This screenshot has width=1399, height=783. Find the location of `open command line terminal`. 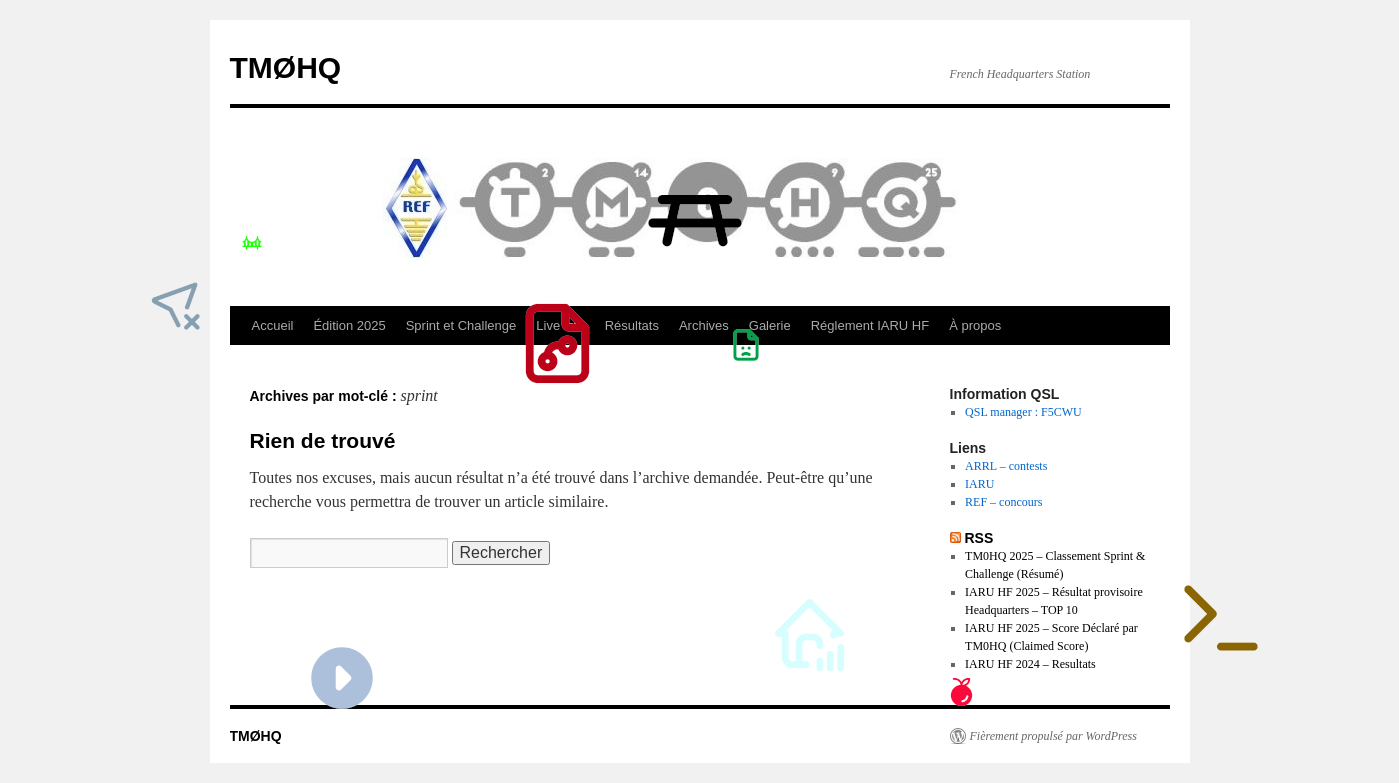

open command line terminal is located at coordinates (1221, 618).